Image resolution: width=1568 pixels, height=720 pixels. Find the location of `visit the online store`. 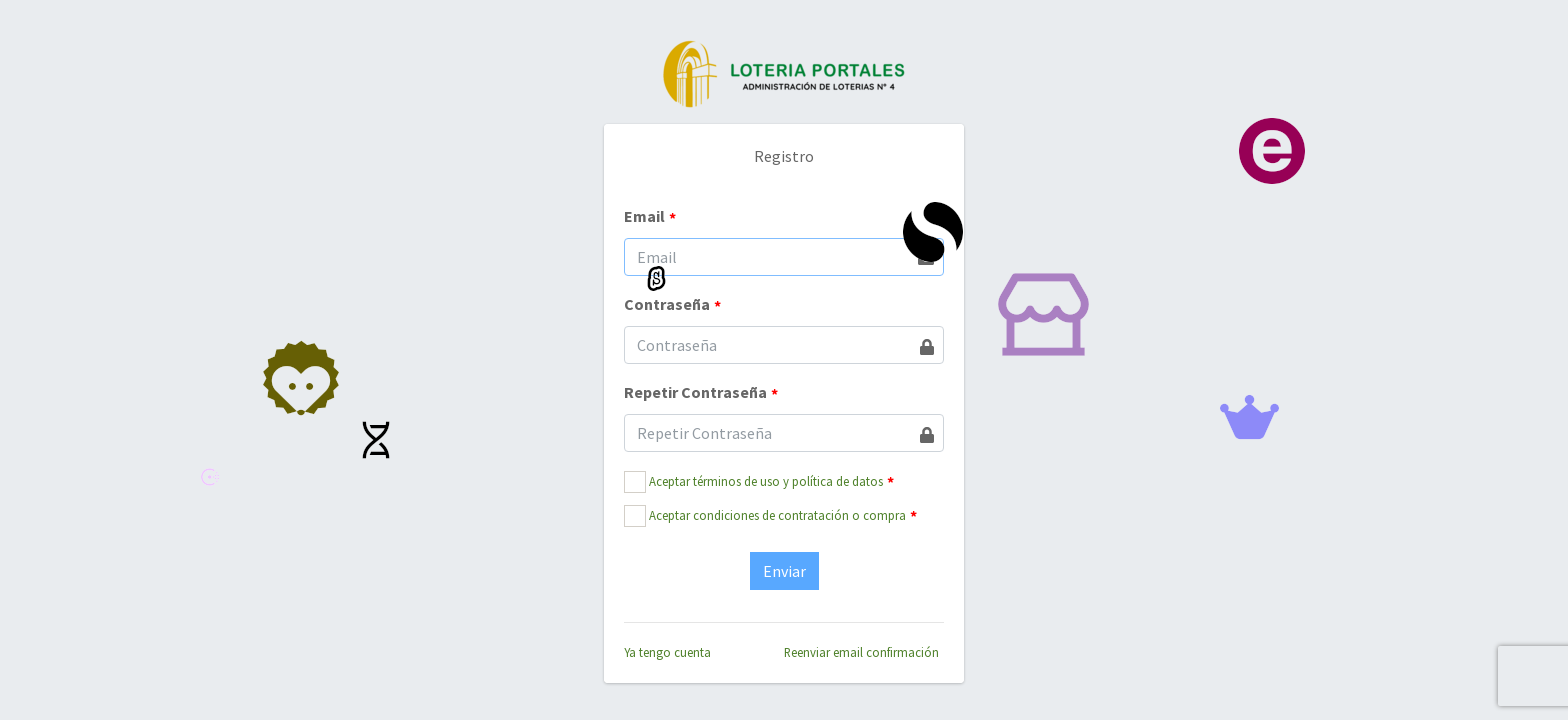

visit the online store is located at coordinates (1043, 314).